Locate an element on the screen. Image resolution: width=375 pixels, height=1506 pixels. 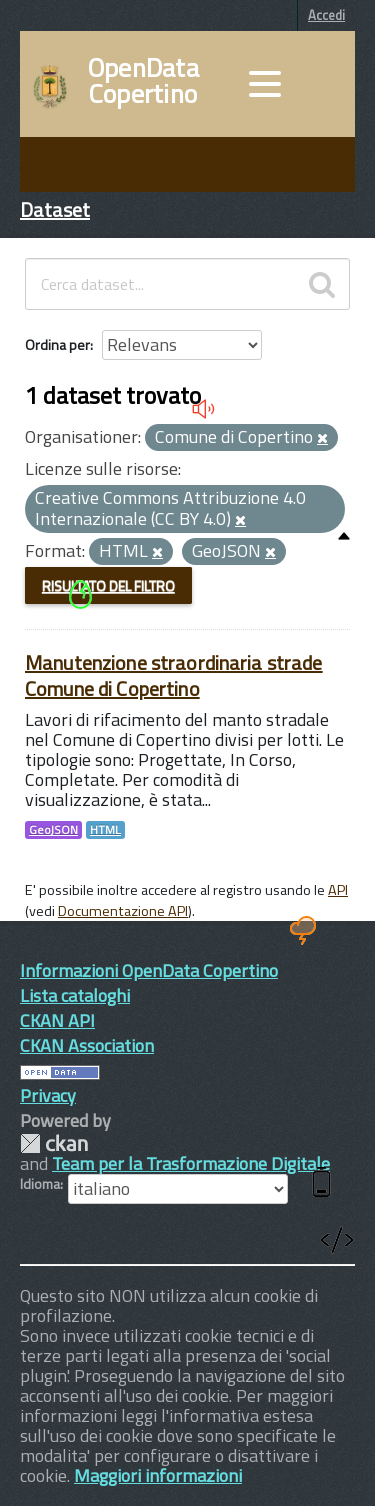
view or edit source code is located at coordinates (337, 1240).